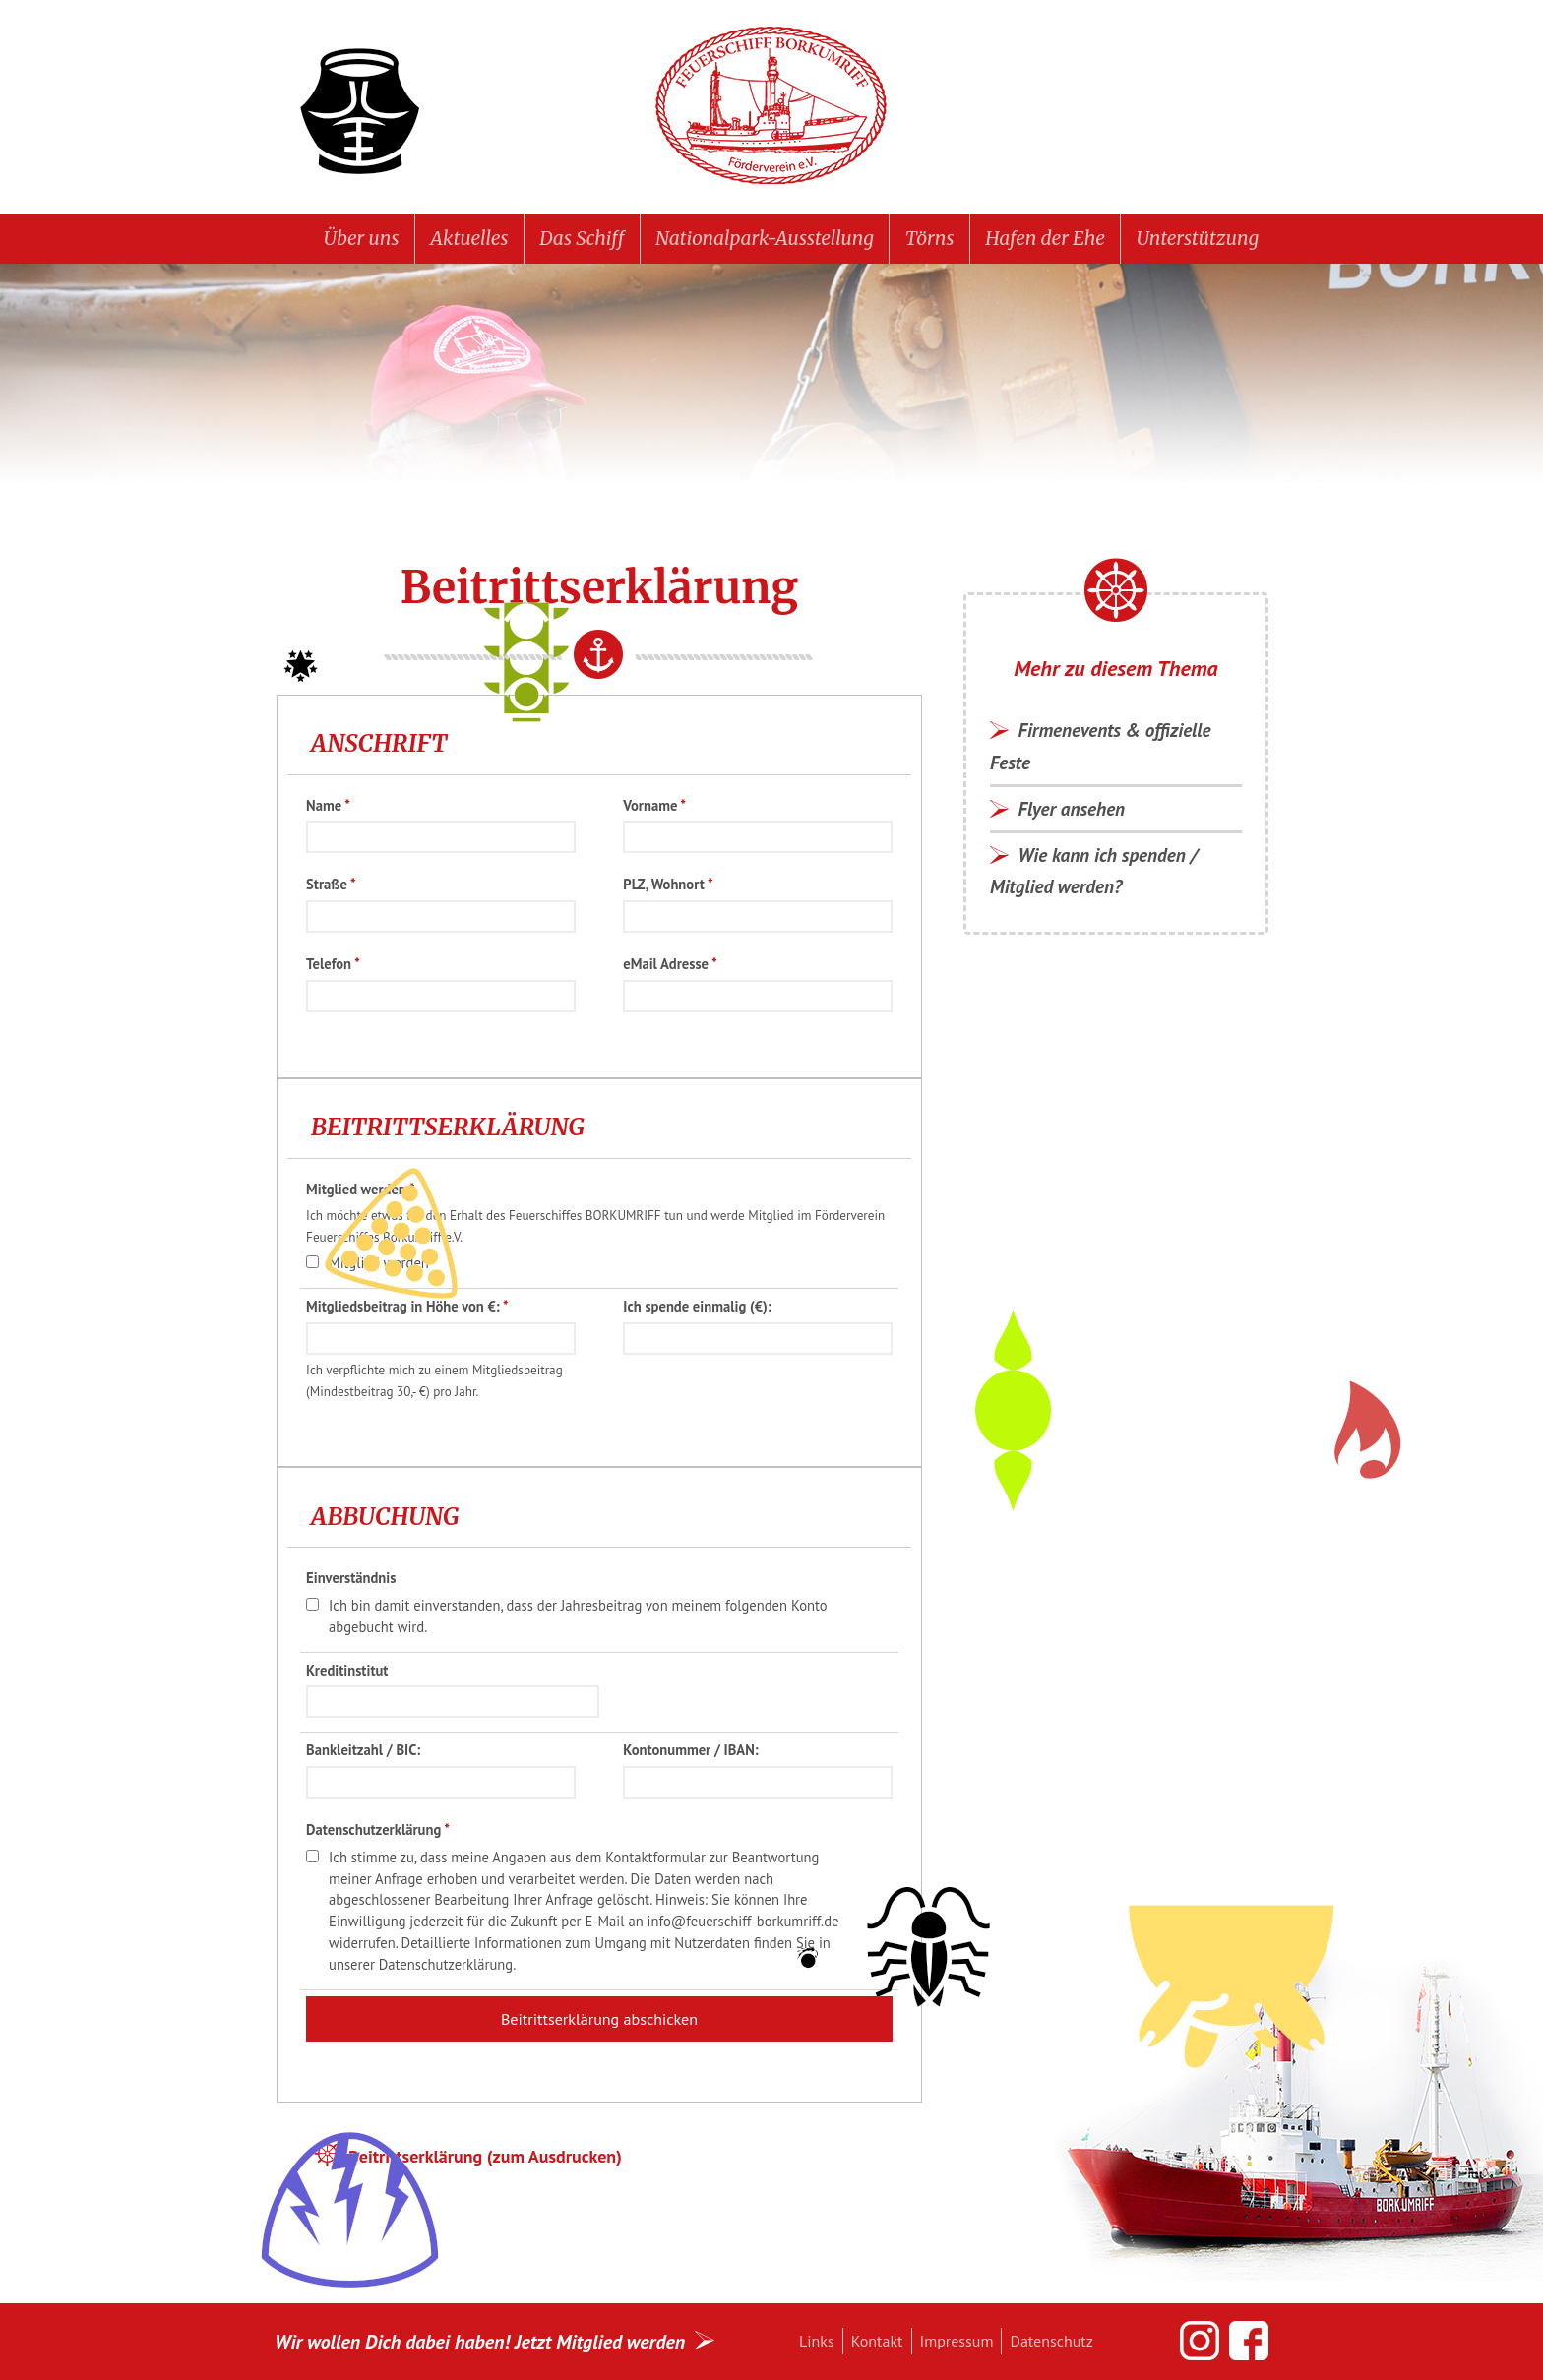 This screenshot has width=1543, height=2380. What do you see at coordinates (358, 111) in the screenshot?
I see `equip leather armor to your character` at bounding box center [358, 111].